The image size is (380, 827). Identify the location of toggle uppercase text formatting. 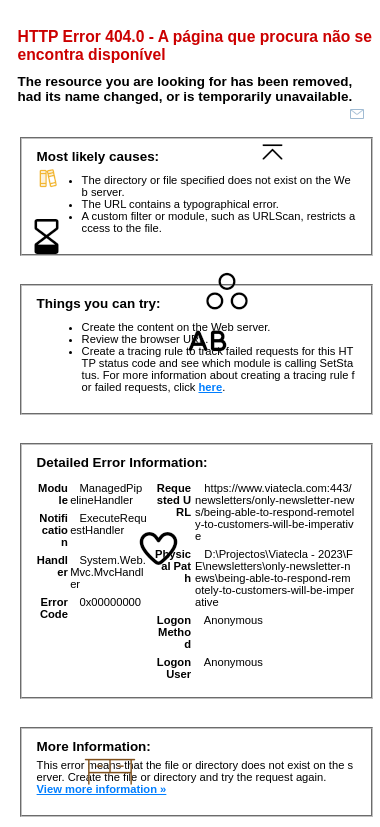
(207, 342).